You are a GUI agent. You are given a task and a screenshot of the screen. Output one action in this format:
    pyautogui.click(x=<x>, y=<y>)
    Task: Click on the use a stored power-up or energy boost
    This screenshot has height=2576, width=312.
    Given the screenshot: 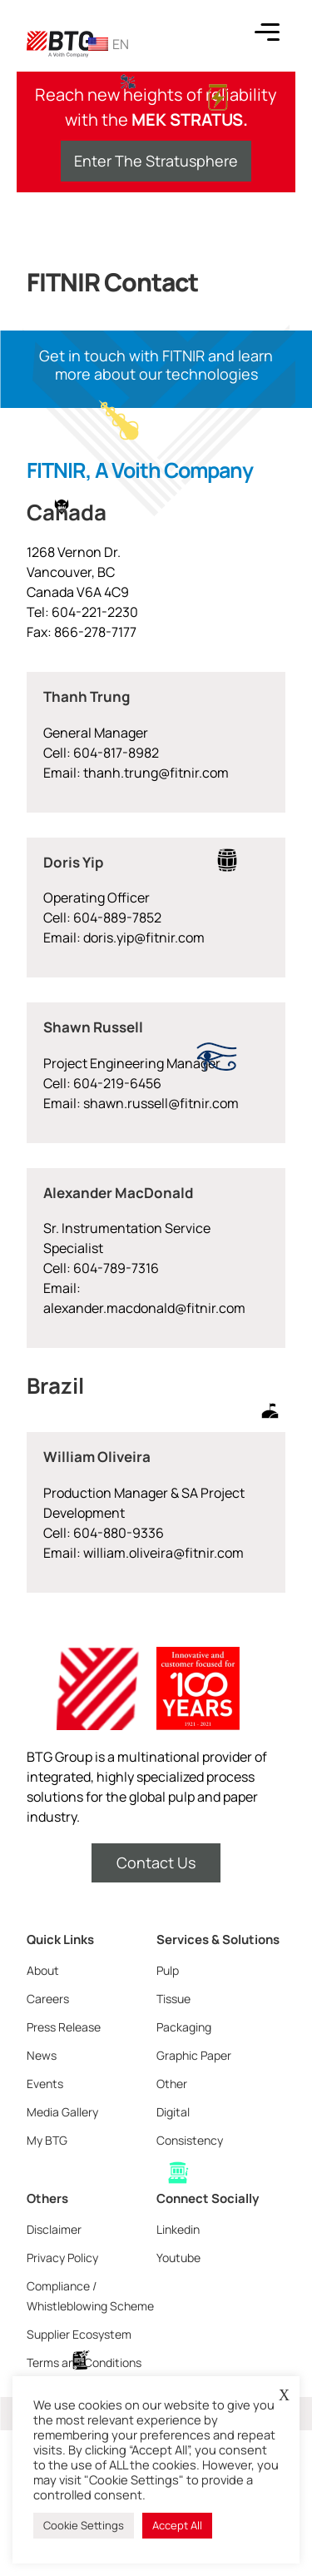 What is the action you would take?
    pyautogui.click(x=217, y=97)
    